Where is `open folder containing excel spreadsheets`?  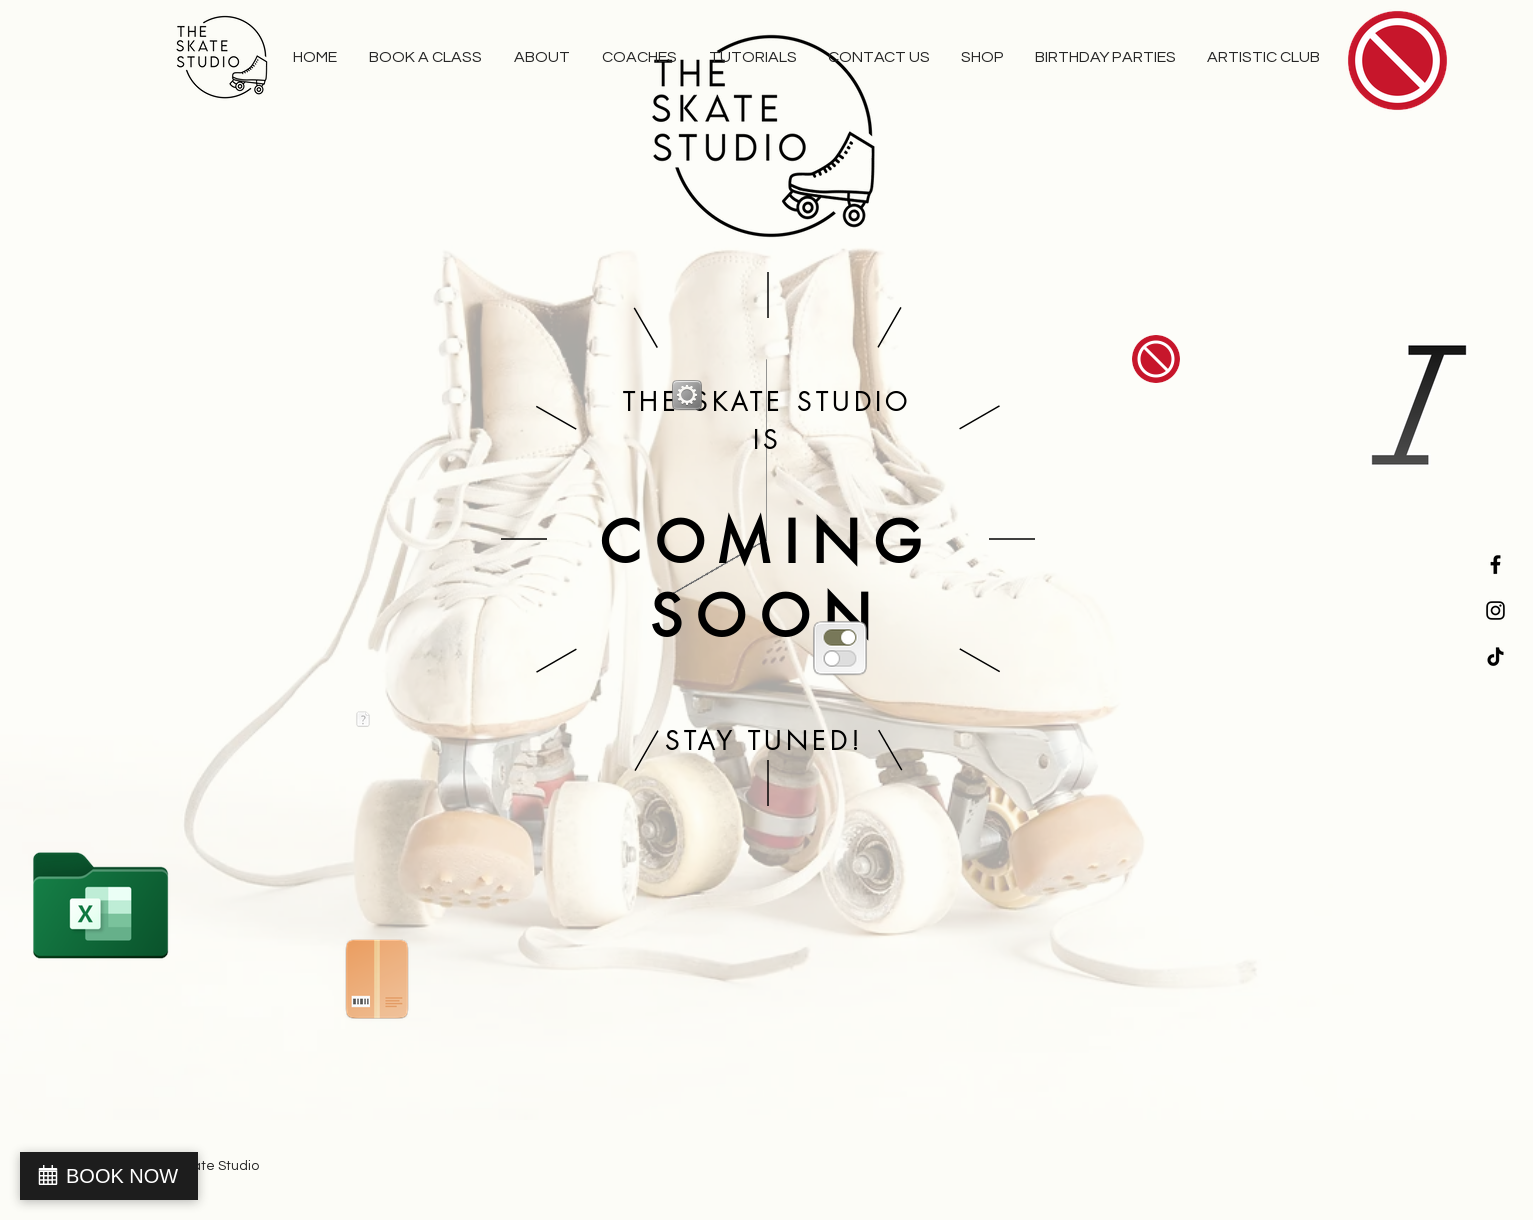
open folder containing excel spreadsheets is located at coordinates (100, 909).